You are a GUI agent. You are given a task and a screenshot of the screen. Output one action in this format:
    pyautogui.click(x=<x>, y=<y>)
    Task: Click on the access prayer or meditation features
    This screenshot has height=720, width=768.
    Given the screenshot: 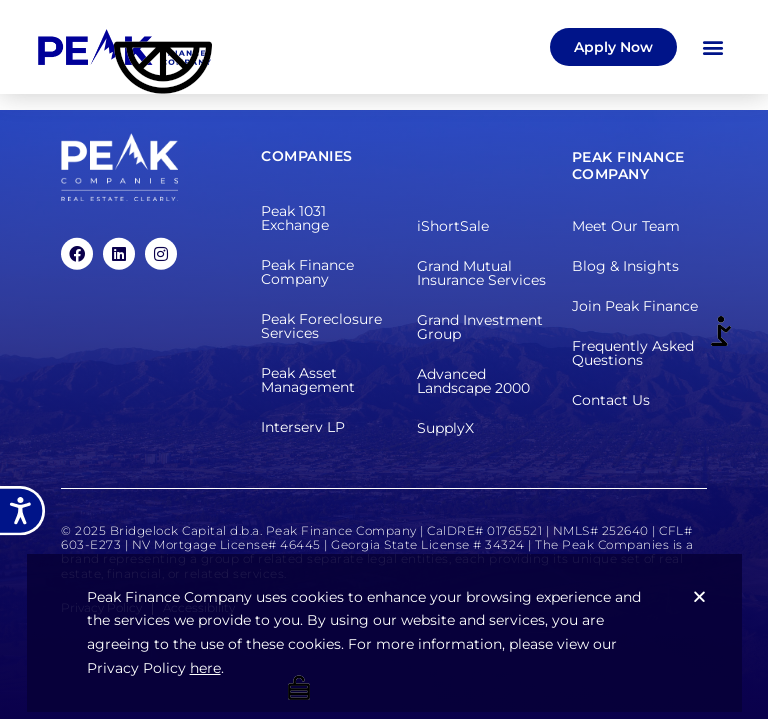 What is the action you would take?
    pyautogui.click(x=721, y=331)
    